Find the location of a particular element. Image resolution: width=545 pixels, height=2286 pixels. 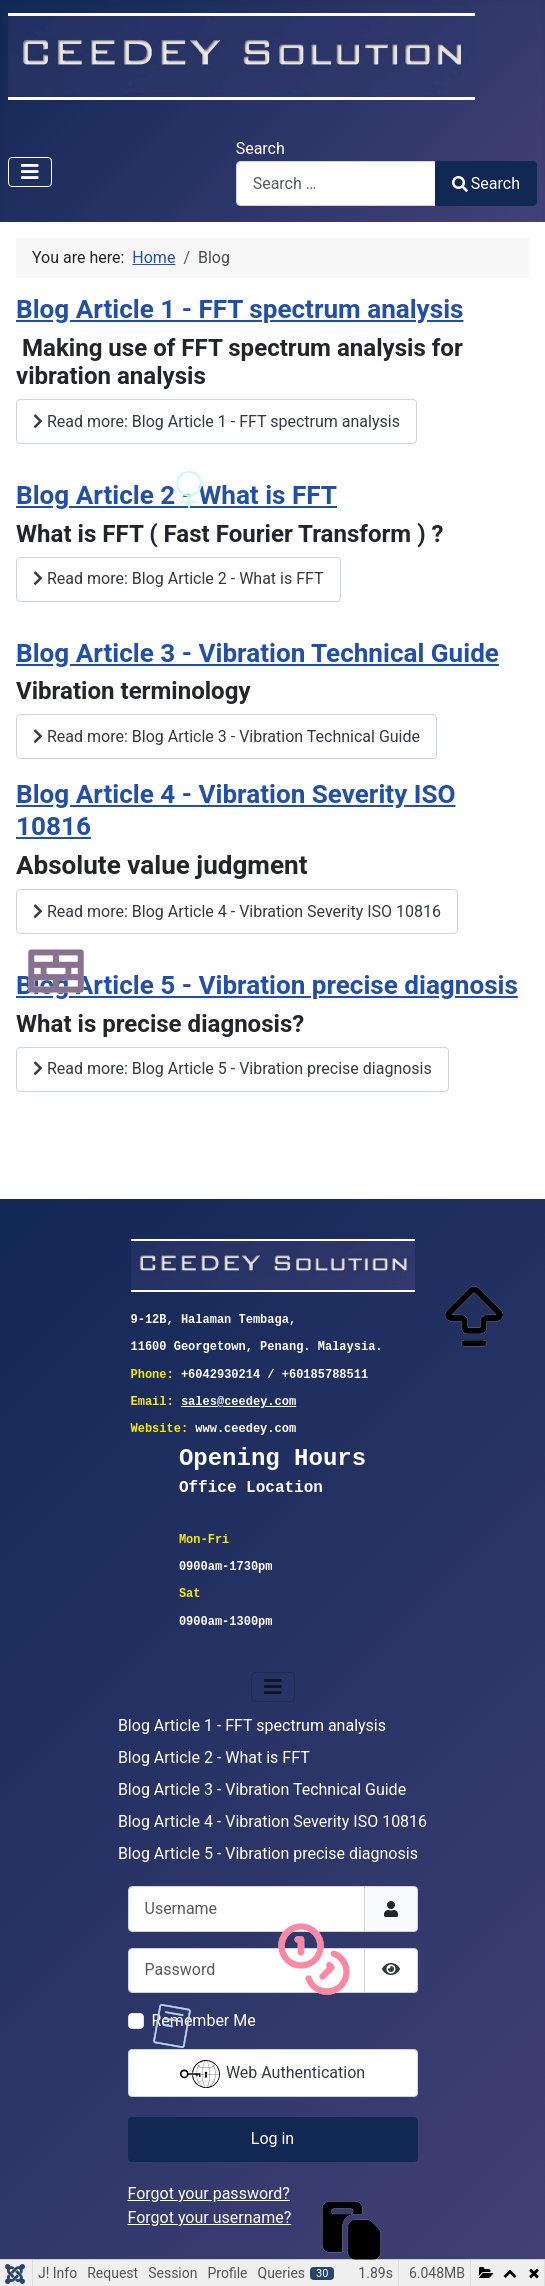

upload file to cloud or server is located at coordinates (474, 1318).